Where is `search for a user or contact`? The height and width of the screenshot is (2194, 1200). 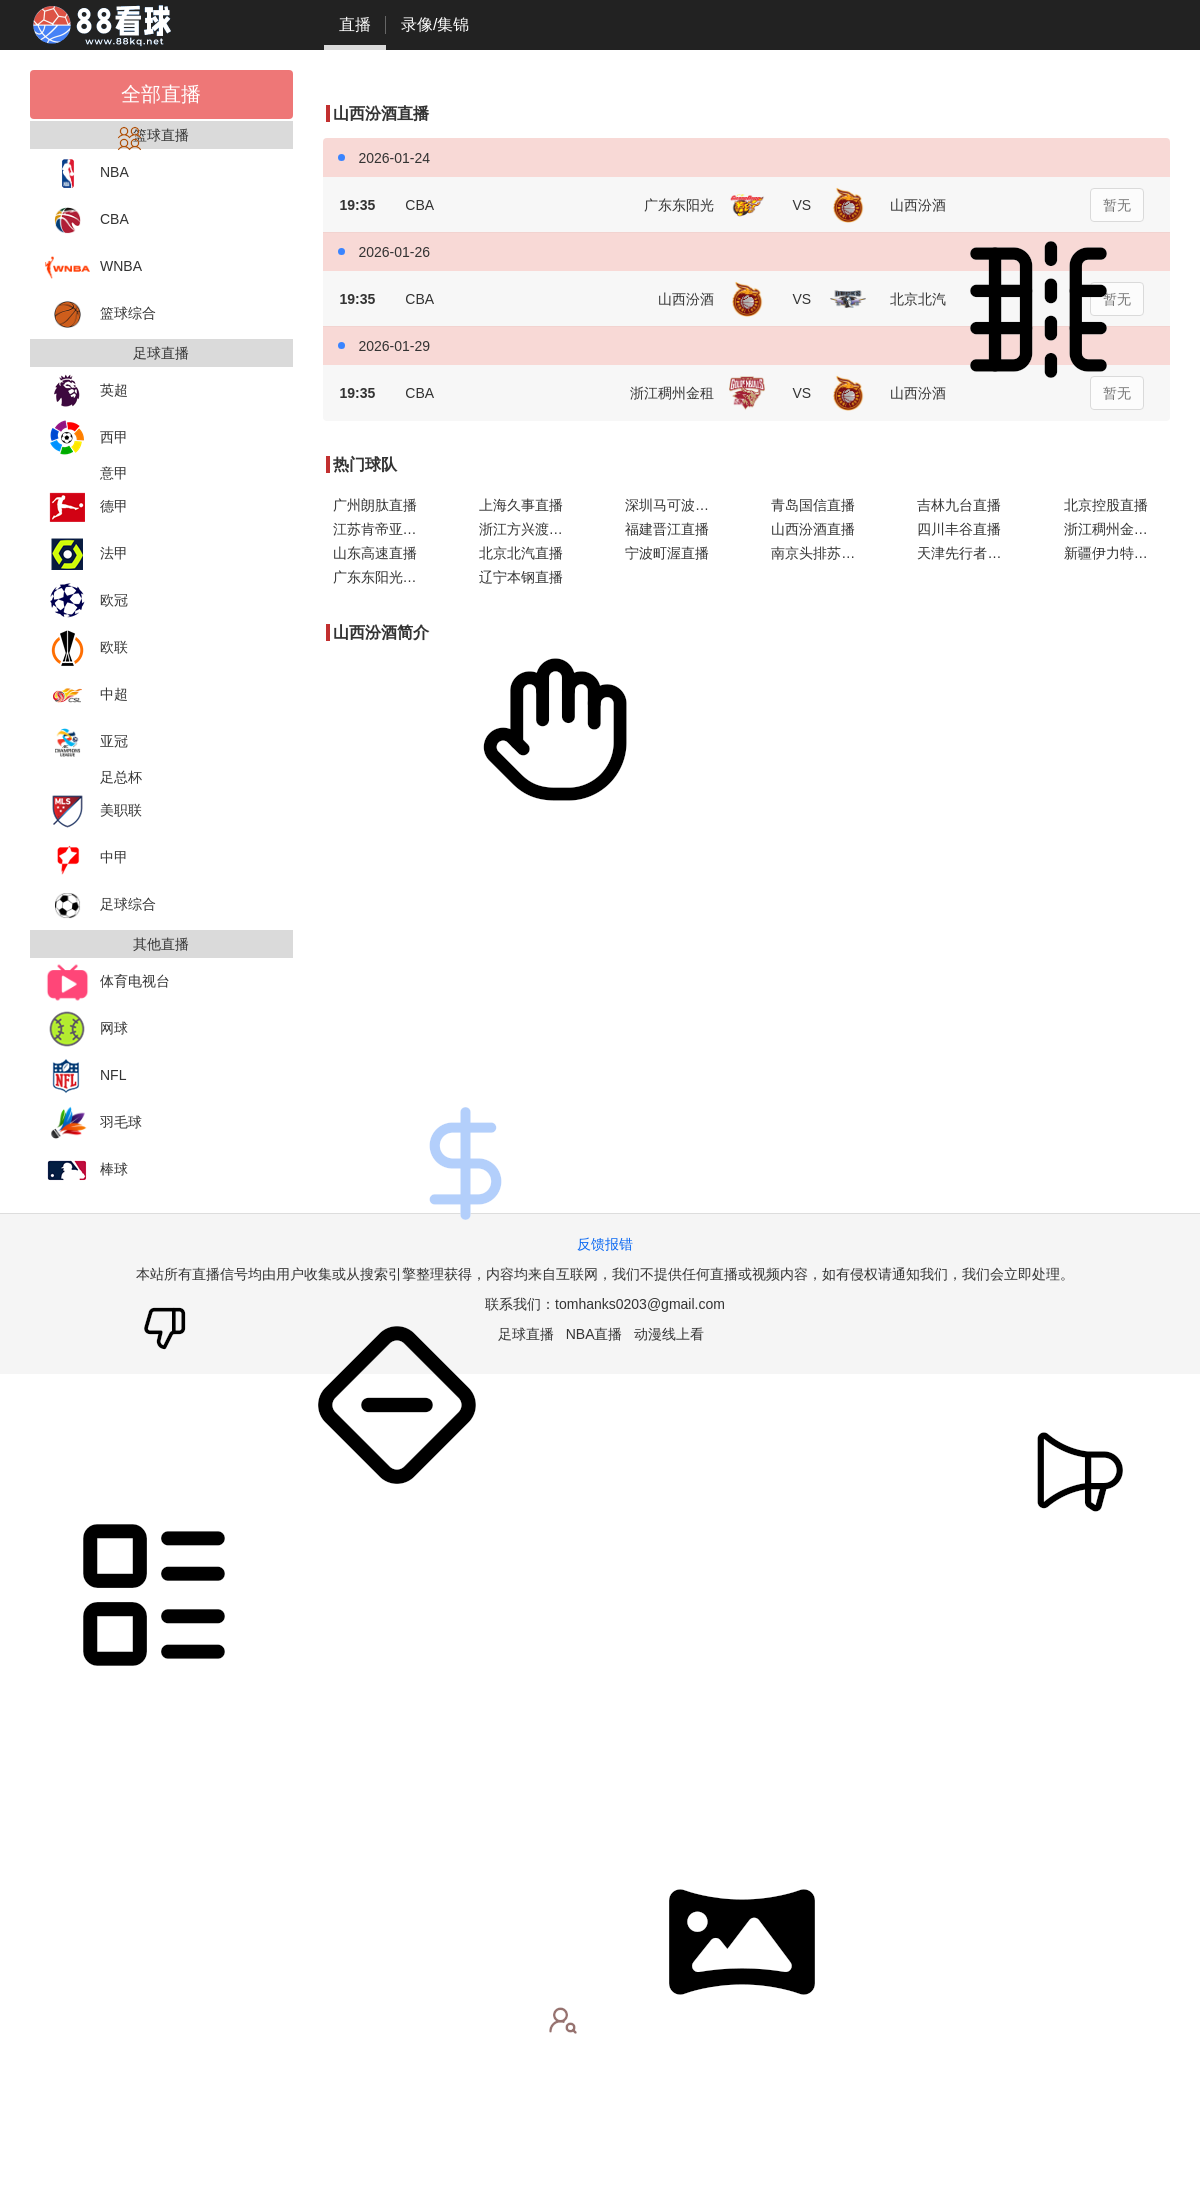 search for a user or contact is located at coordinates (563, 2020).